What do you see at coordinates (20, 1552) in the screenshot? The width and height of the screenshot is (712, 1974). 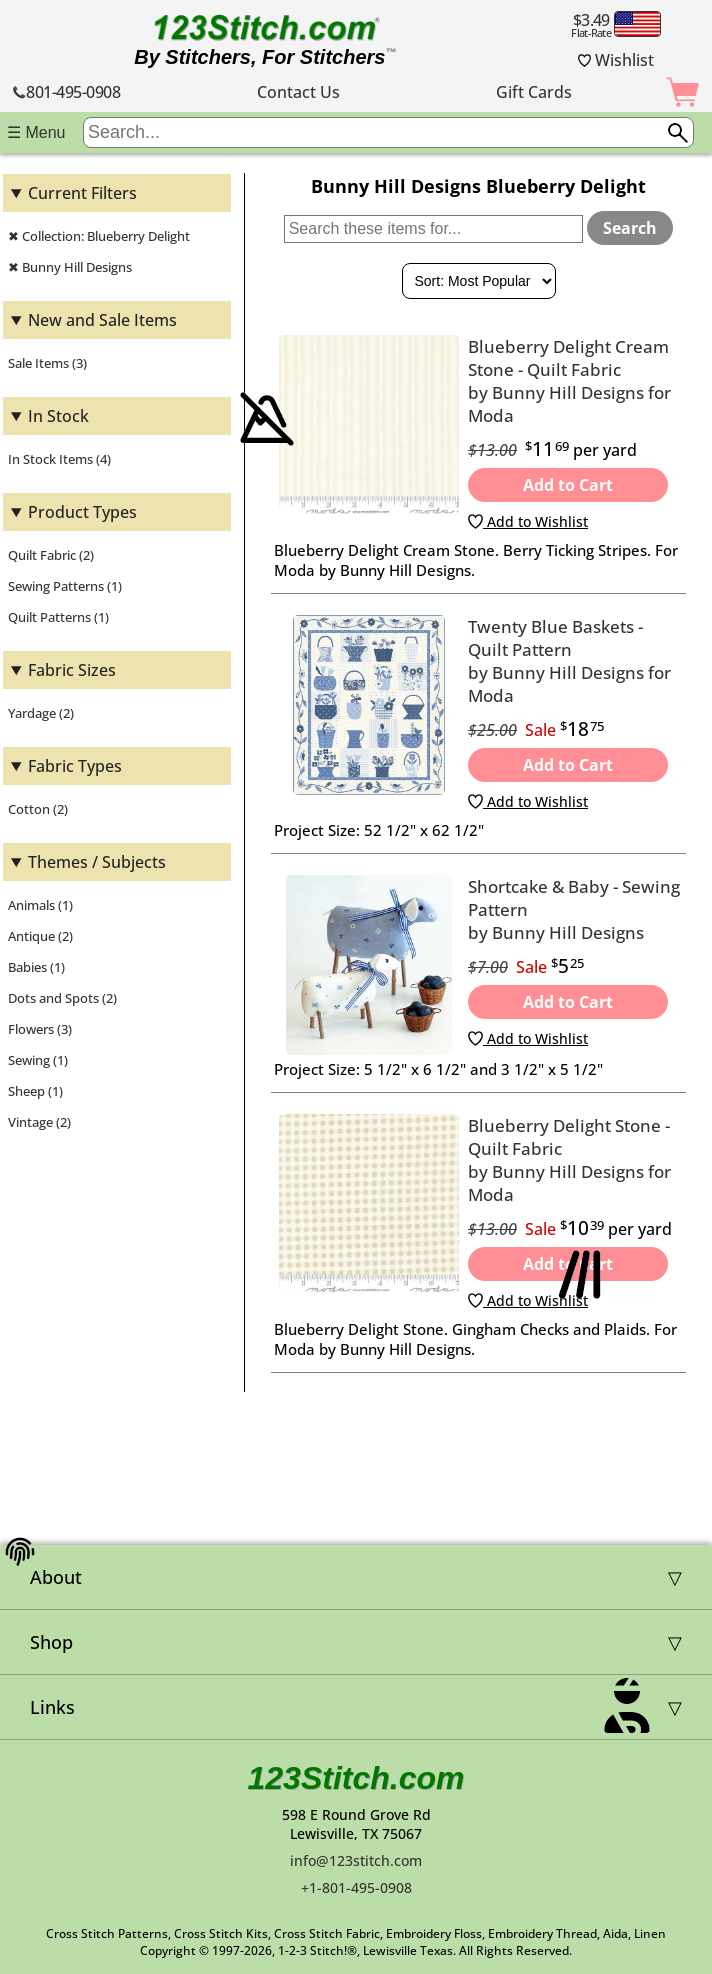 I see `authenticate with biometric fingerprint` at bounding box center [20, 1552].